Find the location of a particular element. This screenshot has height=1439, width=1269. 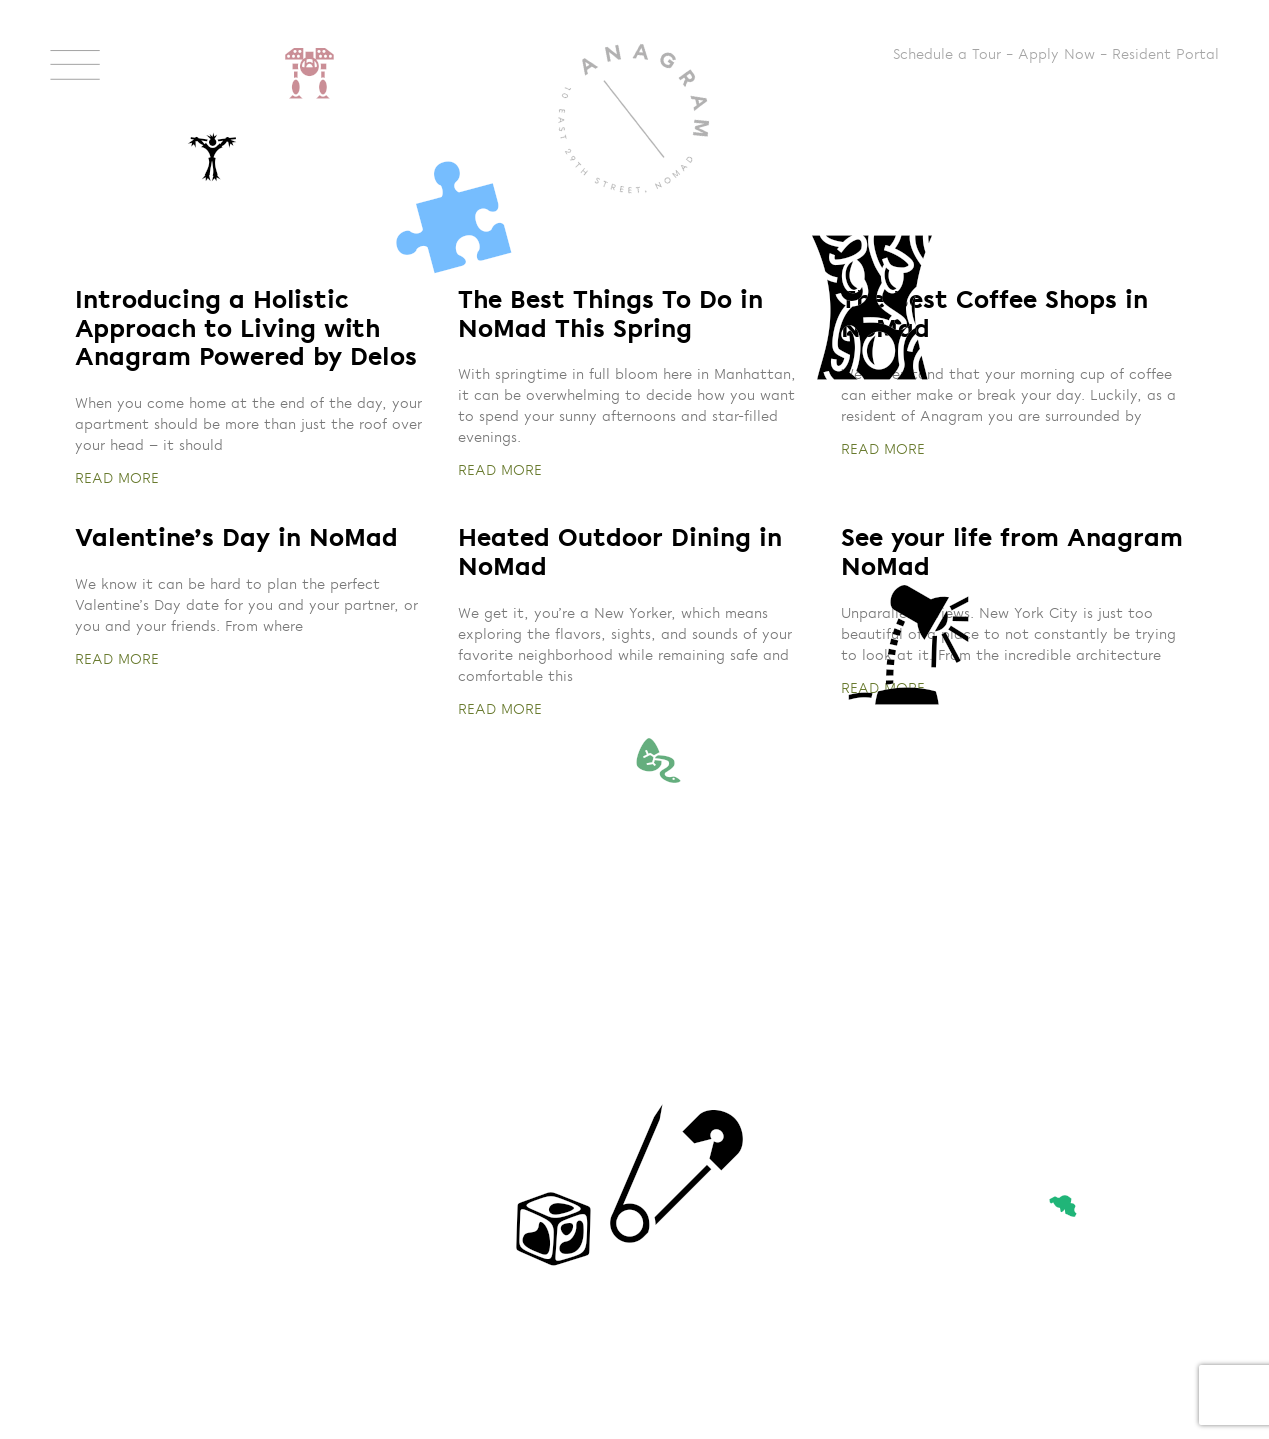

represents a forest spirit or nature character in a game is located at coordinates (872, 307).